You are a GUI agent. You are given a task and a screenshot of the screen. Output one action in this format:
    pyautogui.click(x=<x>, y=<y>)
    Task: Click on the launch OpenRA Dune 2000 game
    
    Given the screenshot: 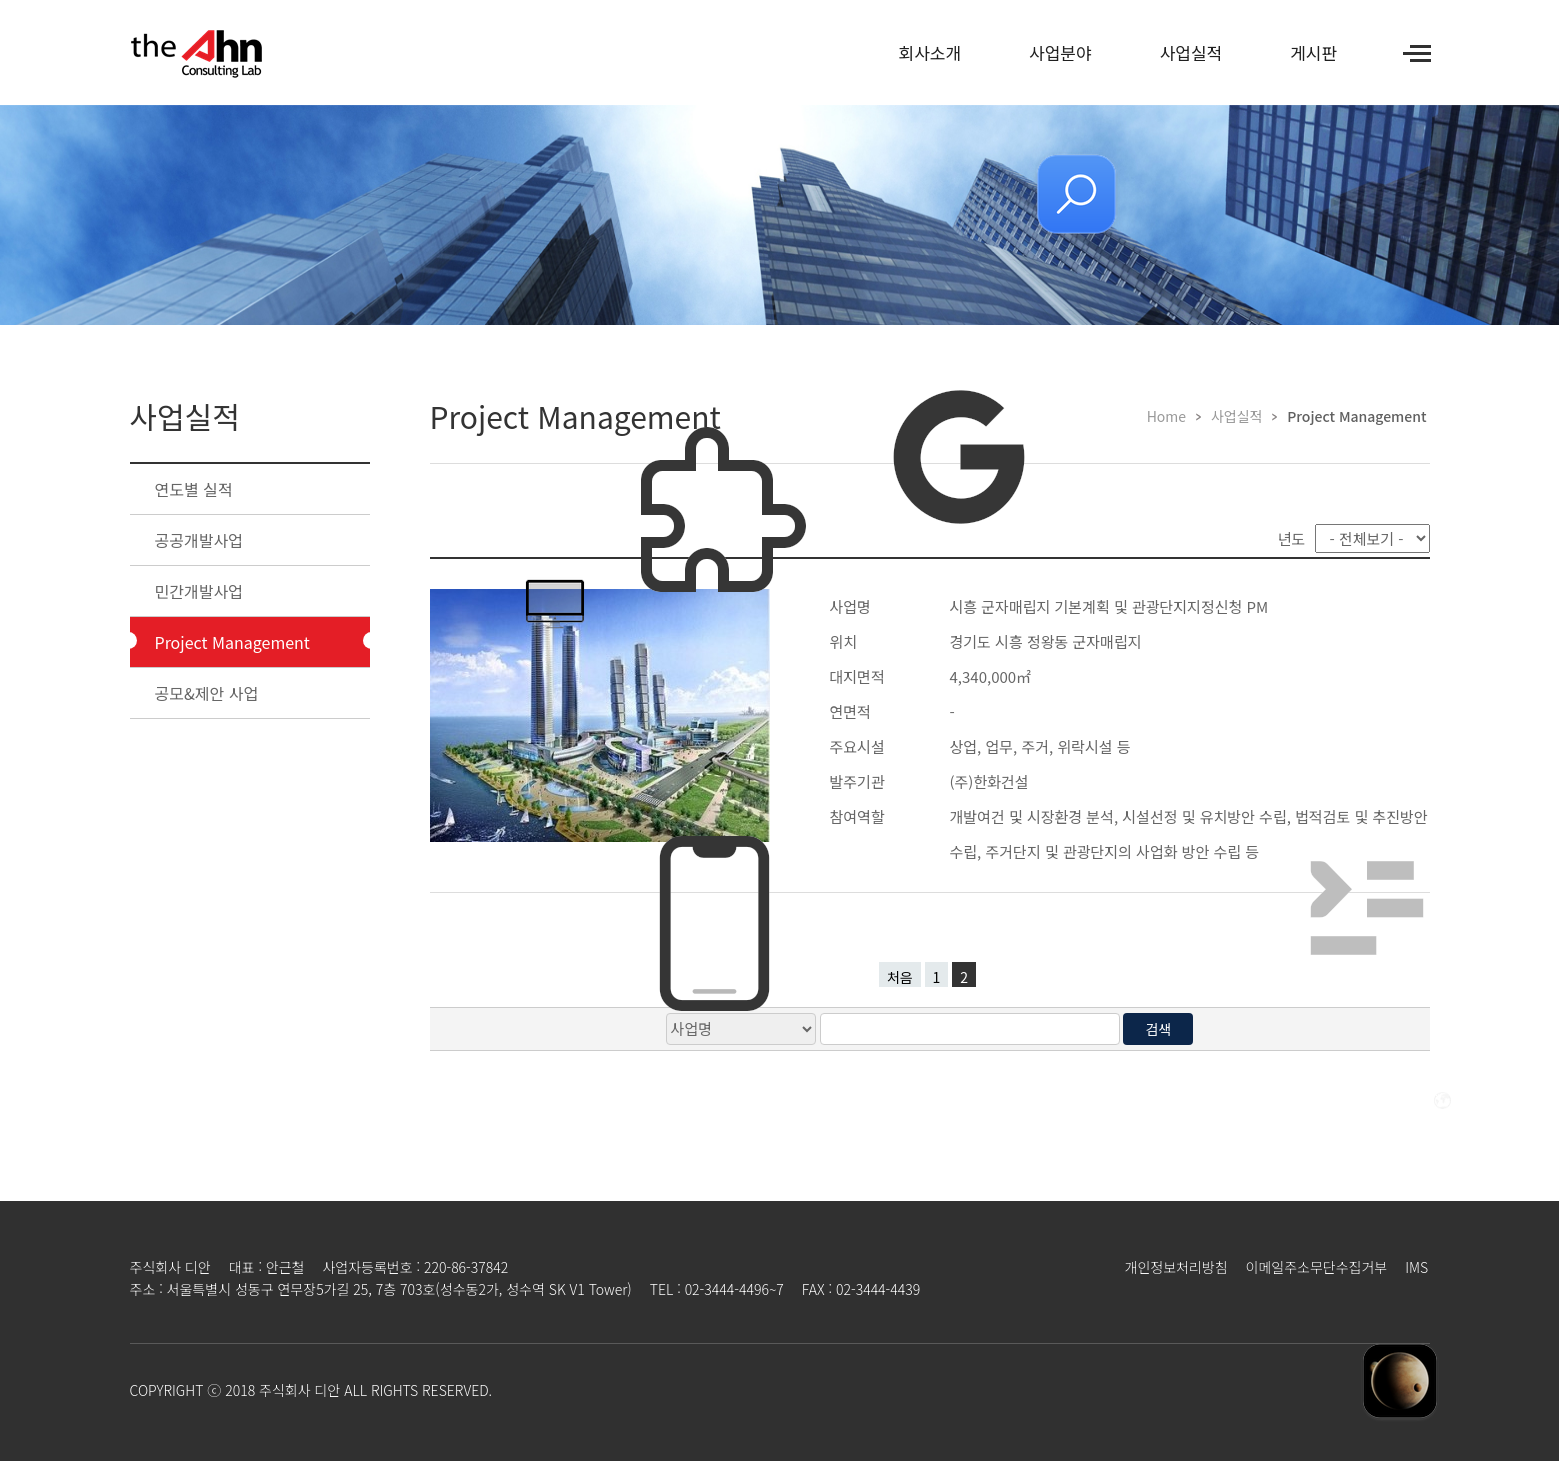 What is the action you would take?
    pyautogui.click(x=1400, y=1381)
    